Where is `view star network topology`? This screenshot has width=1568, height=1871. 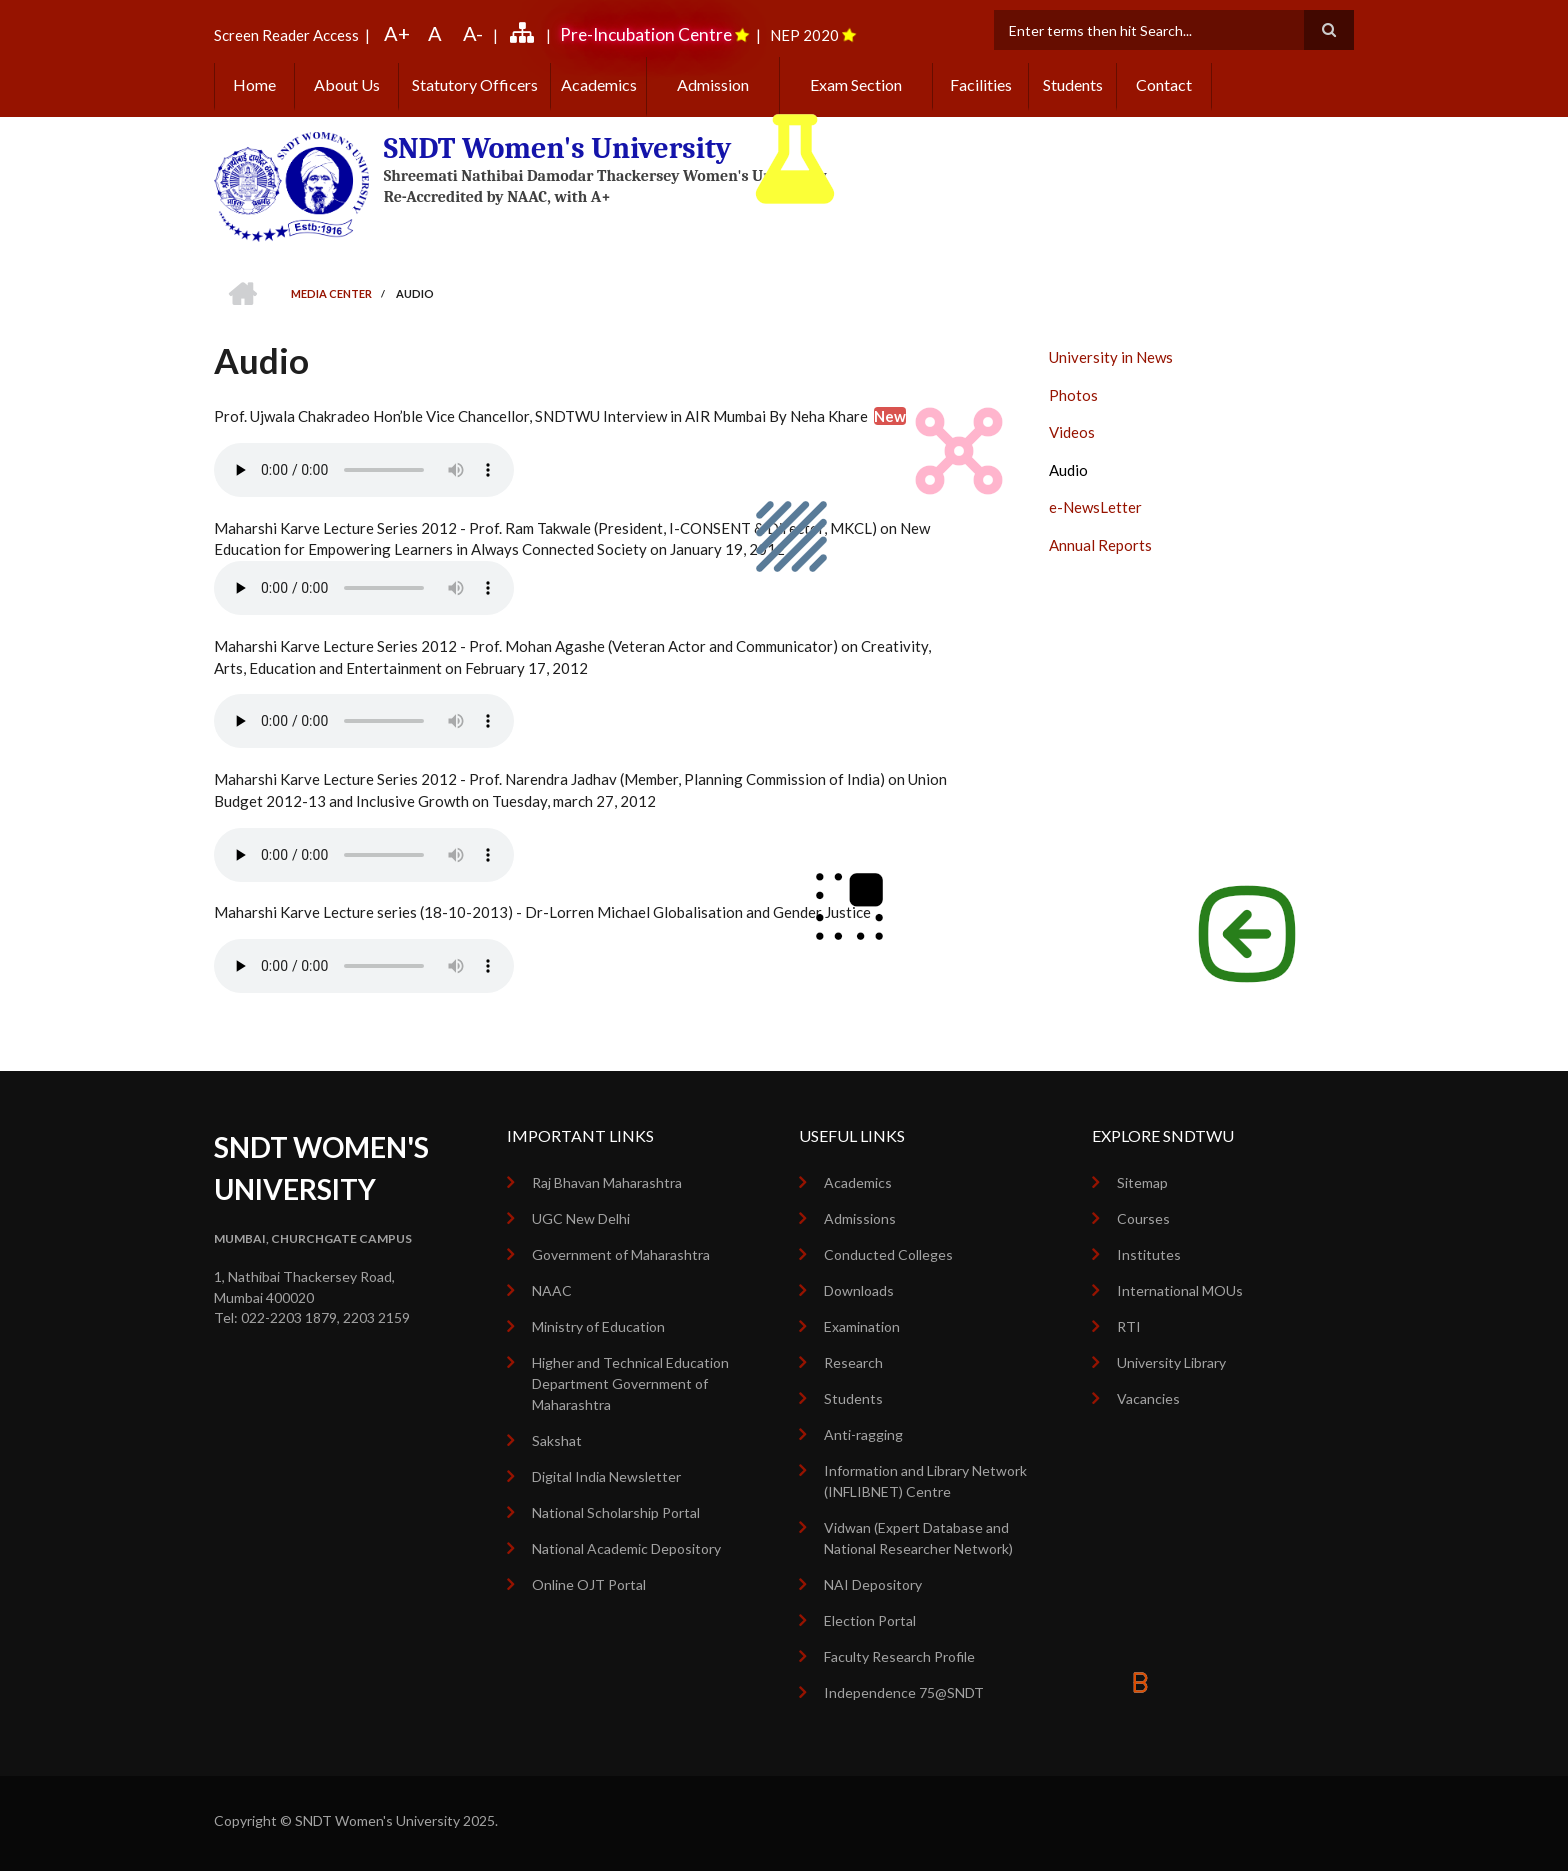 view star network topology is located at coordinates (959, 451).